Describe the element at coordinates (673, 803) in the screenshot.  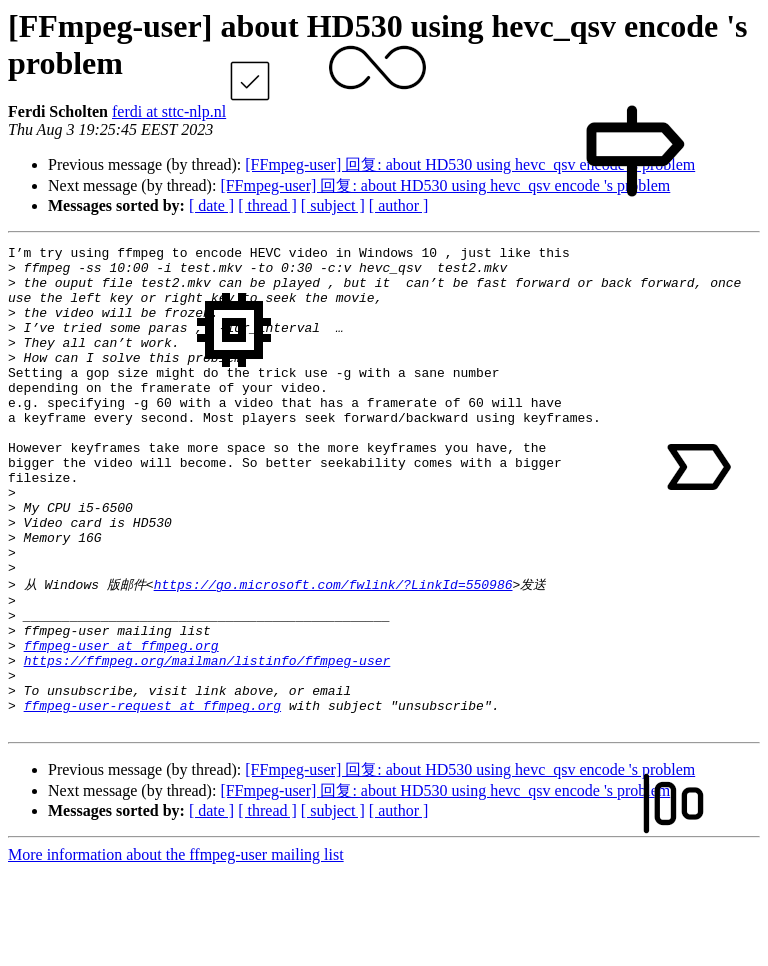
I see `align items to the start horizontally` at that location.